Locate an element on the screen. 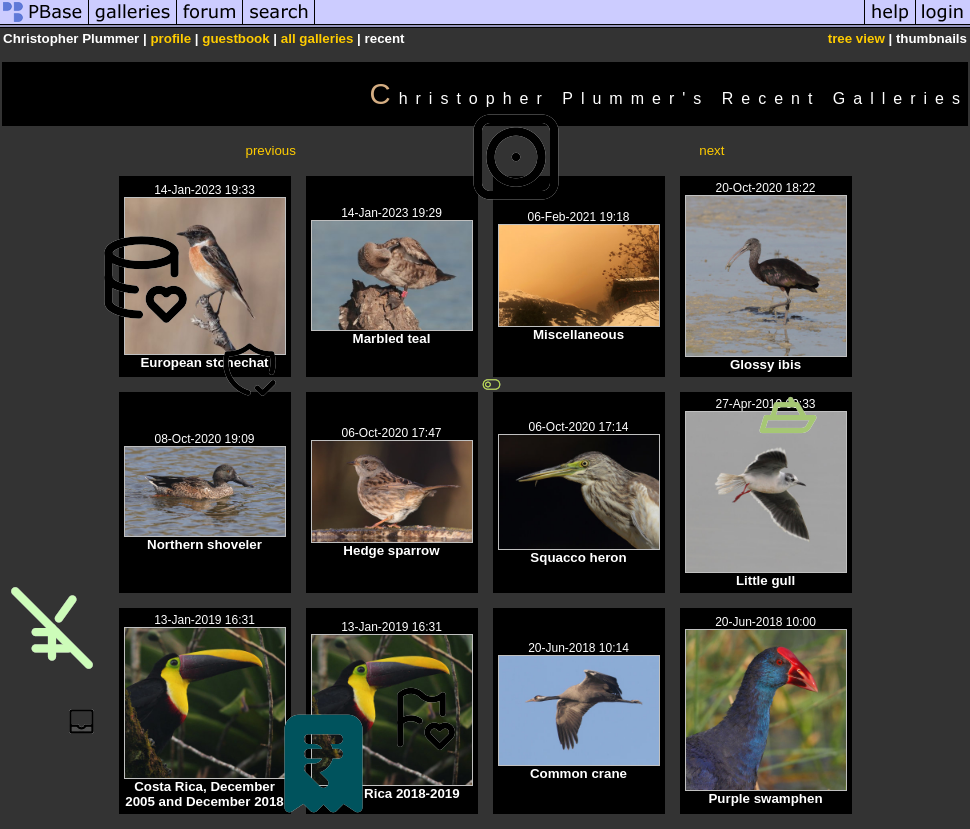  view payment receipt in rupees is located at coordinates (323, 763).